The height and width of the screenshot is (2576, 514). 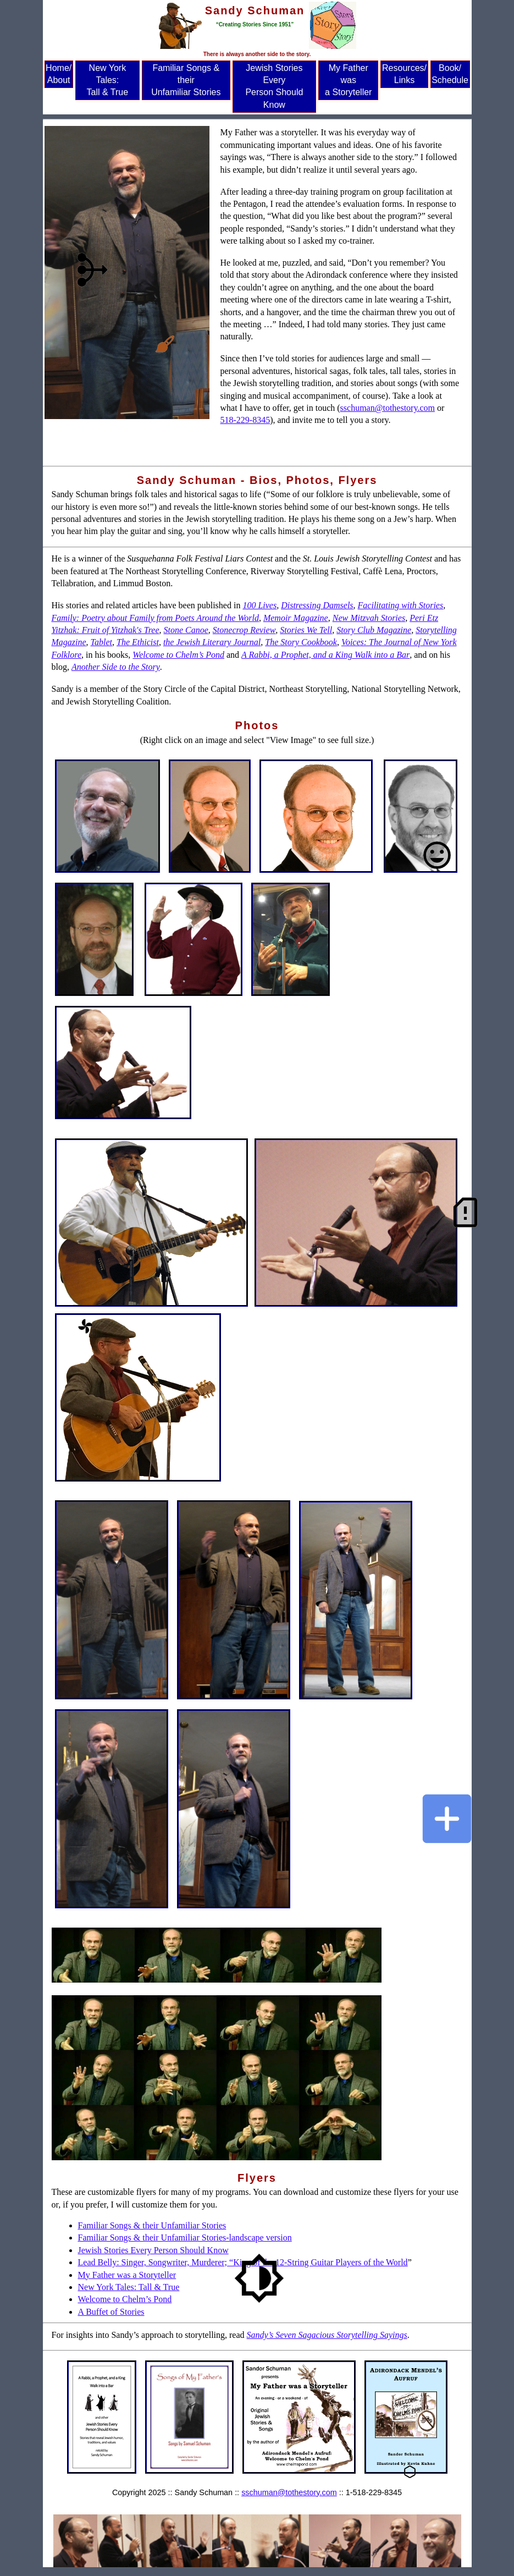 What do you see at coordinates (447, 1819) in the screenshot?
I see `add a new item` at bounding box center [447, 1819].